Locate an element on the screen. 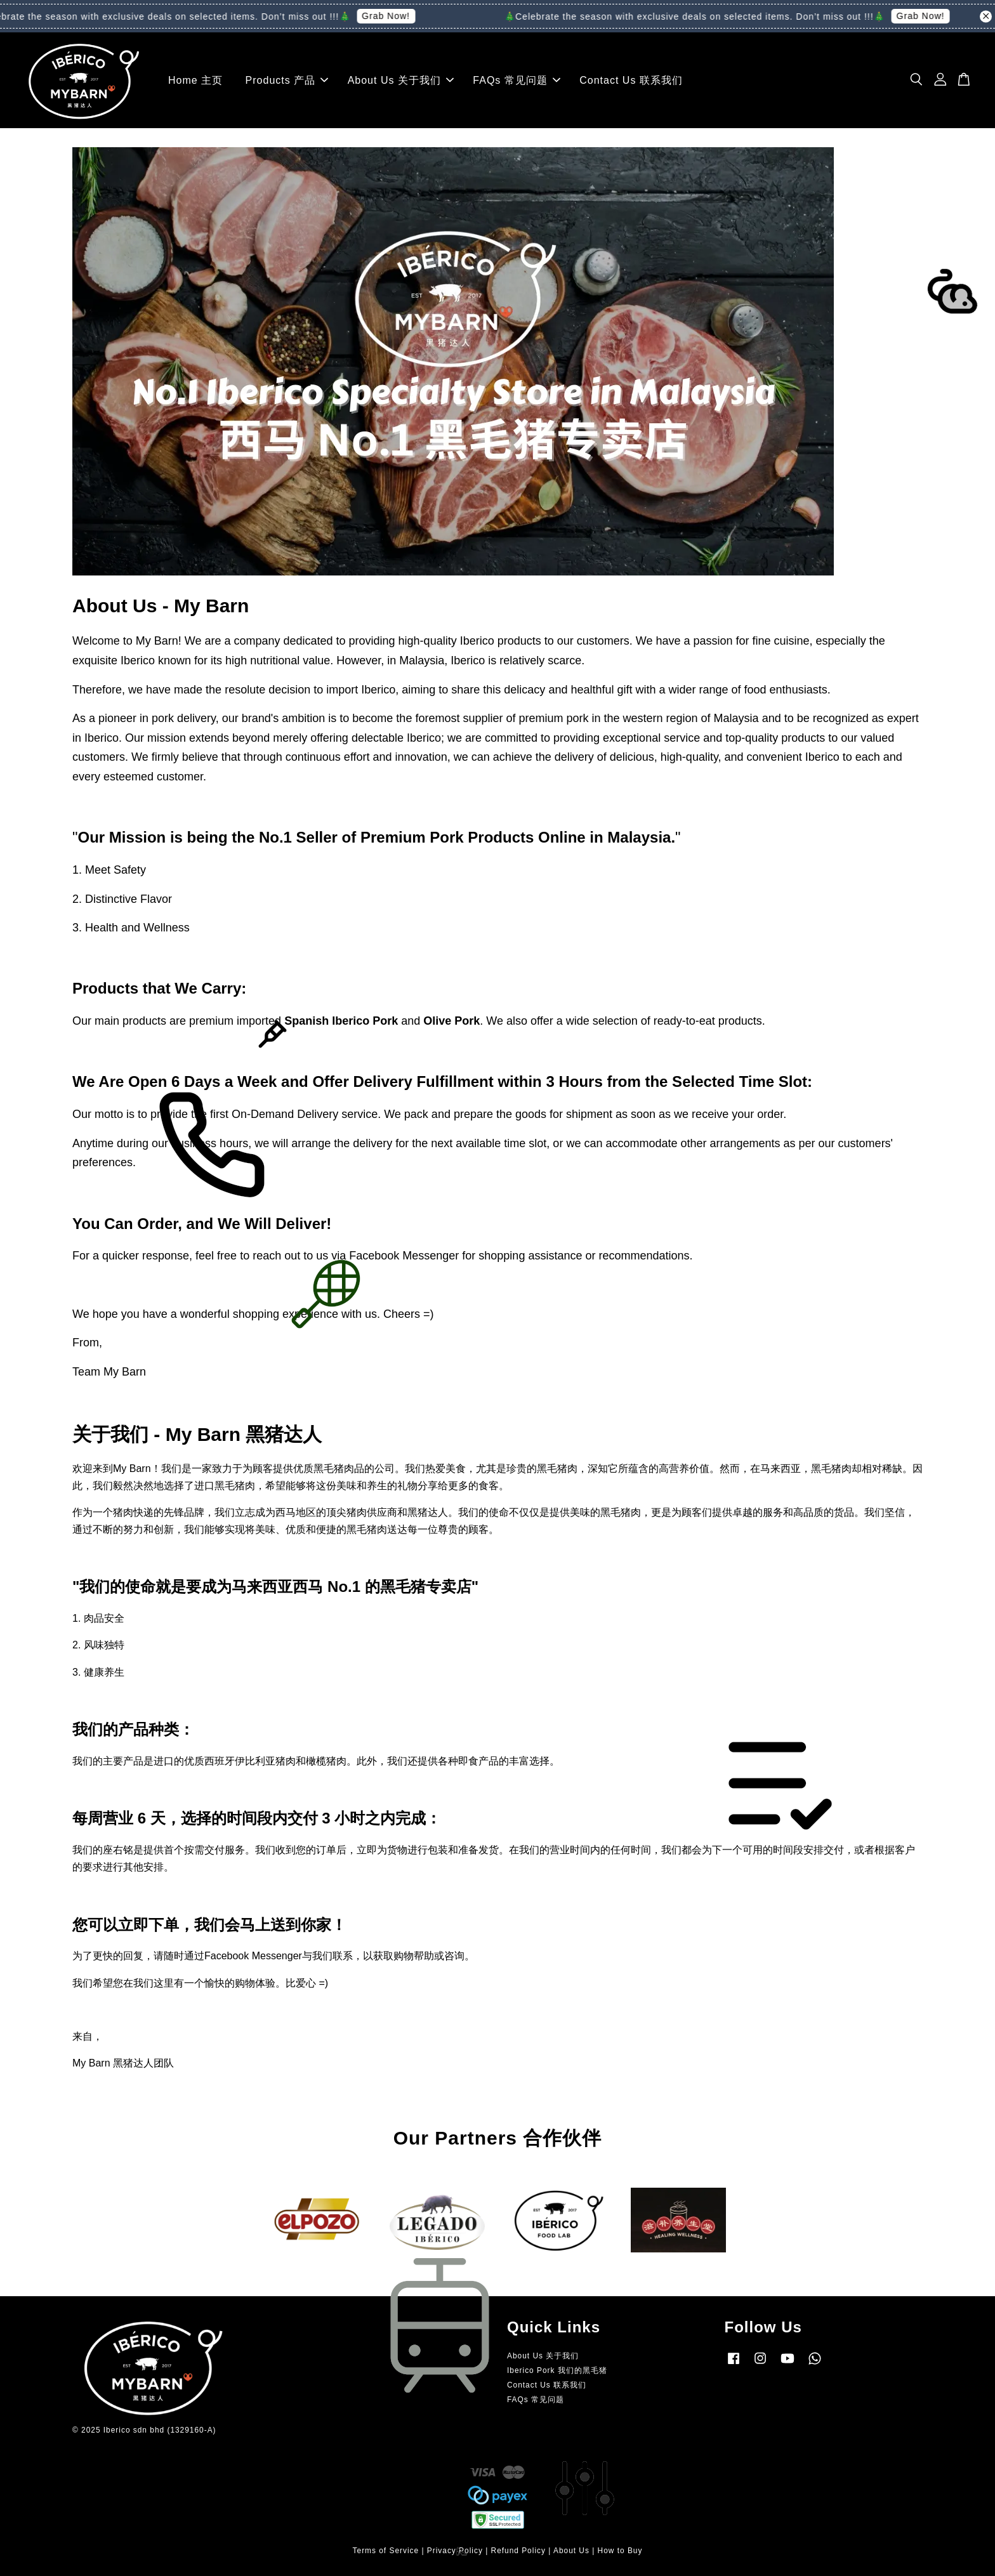 The height and width of the screenshot is (2576, 995). access public transit or tram routes is located at coordinates (440, 2325).